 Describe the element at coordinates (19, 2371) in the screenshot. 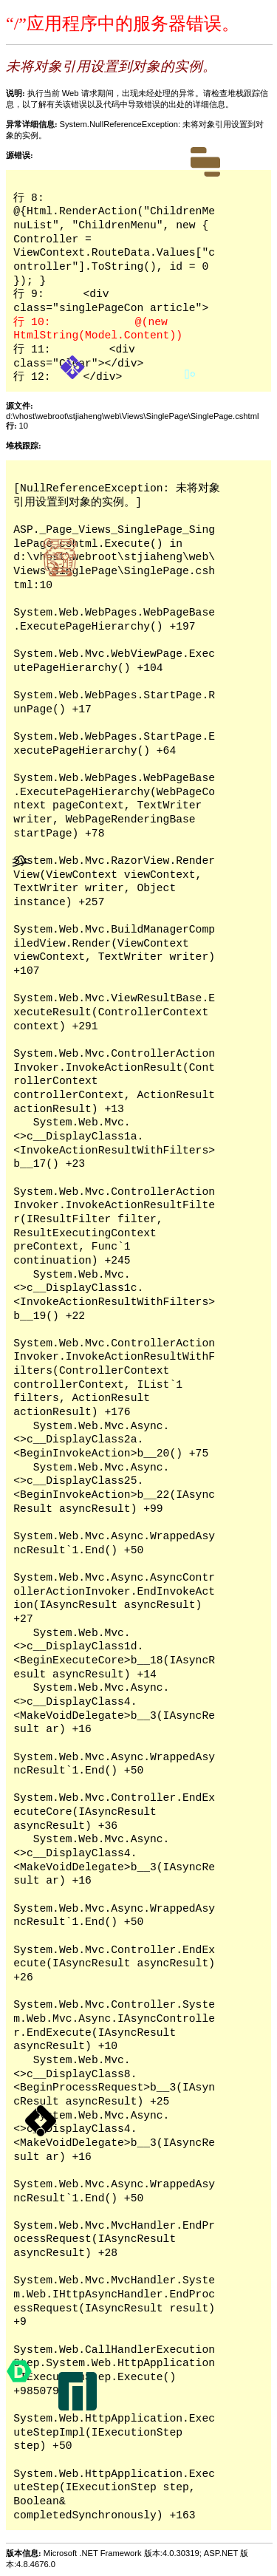

I see `link to devpost profile or portfolio` at that location.